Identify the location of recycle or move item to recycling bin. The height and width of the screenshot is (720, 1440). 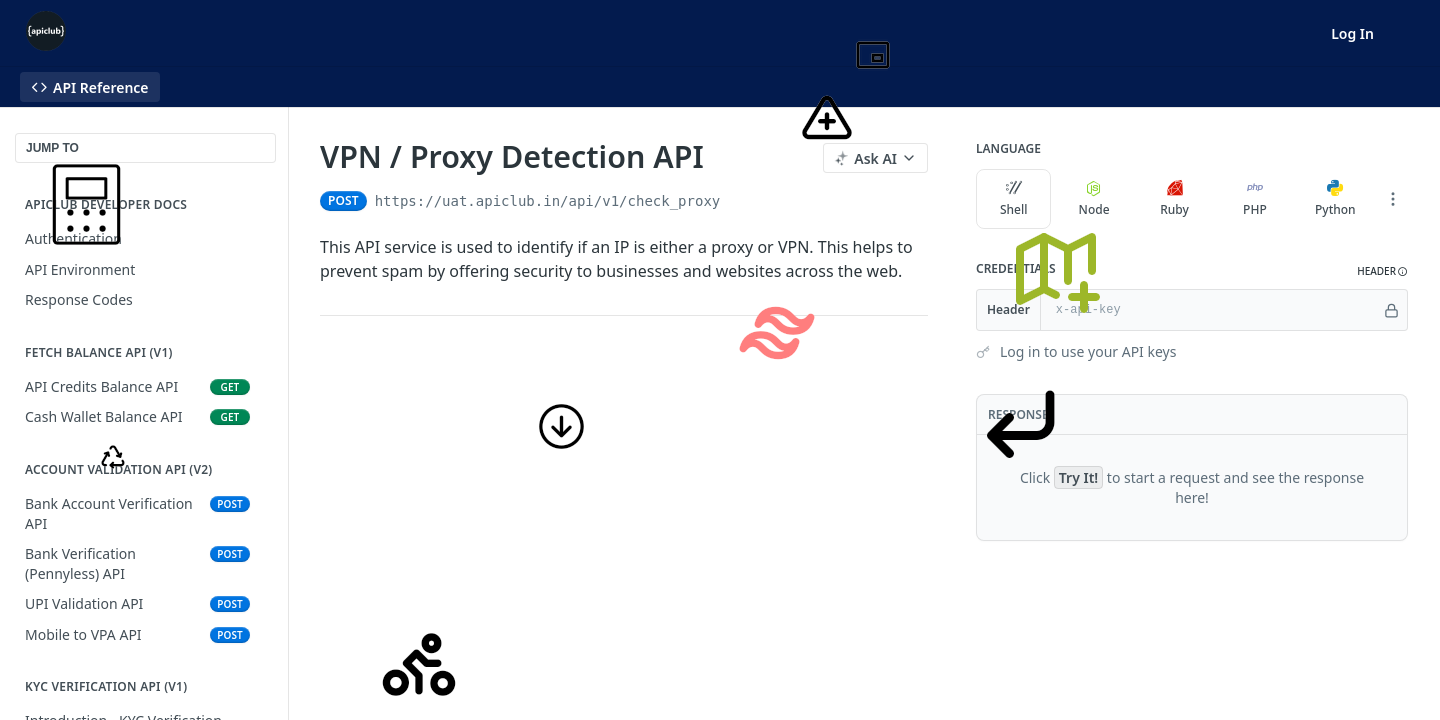
(113, 457).